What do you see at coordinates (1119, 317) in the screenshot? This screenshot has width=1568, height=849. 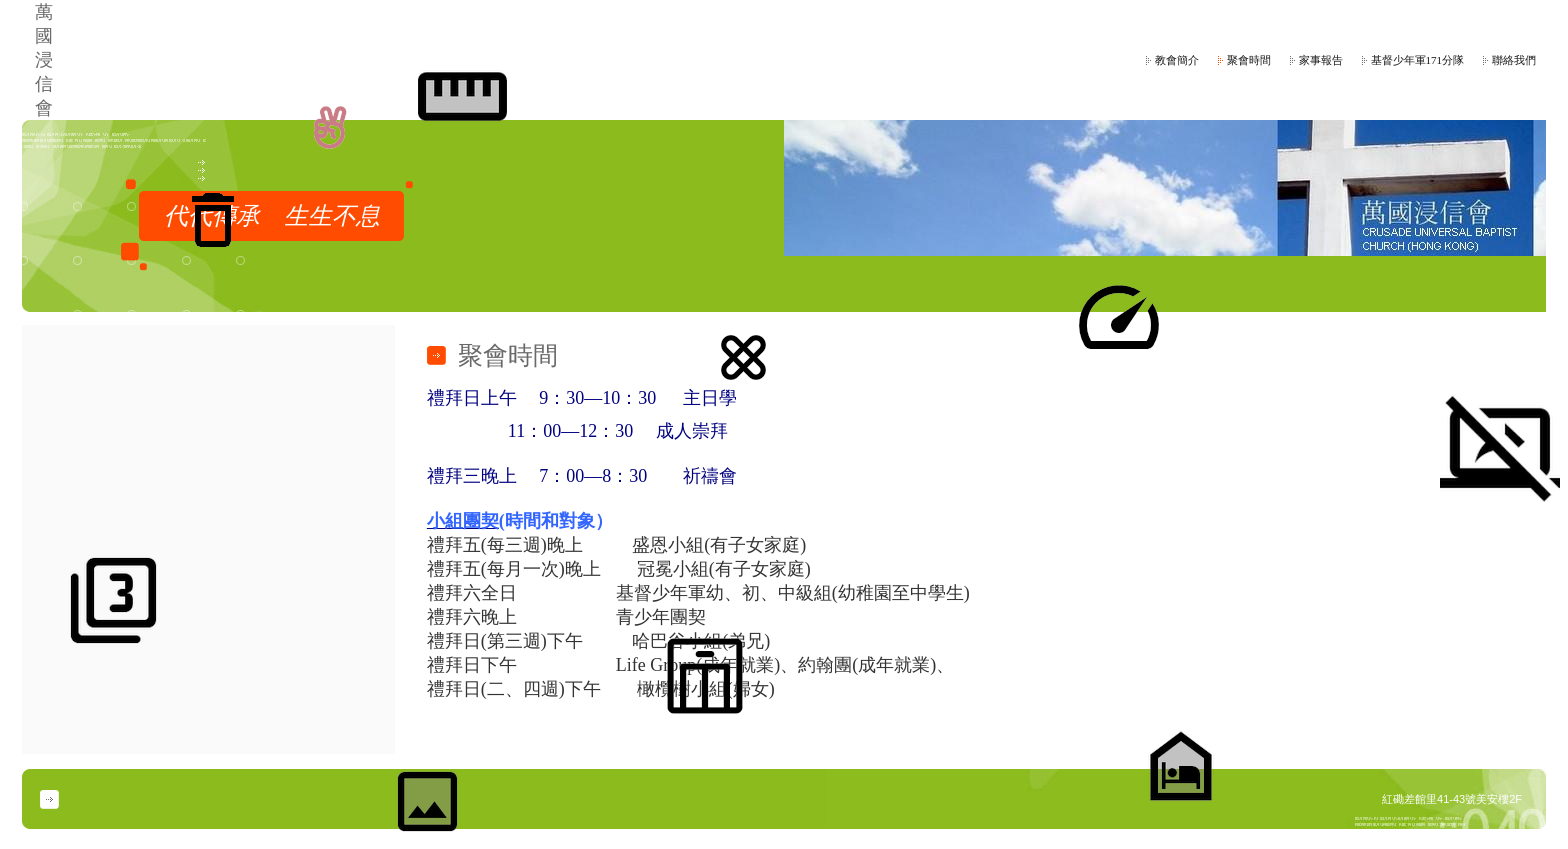 I see `adjust playback speed` at bounding box center [1119, 317].